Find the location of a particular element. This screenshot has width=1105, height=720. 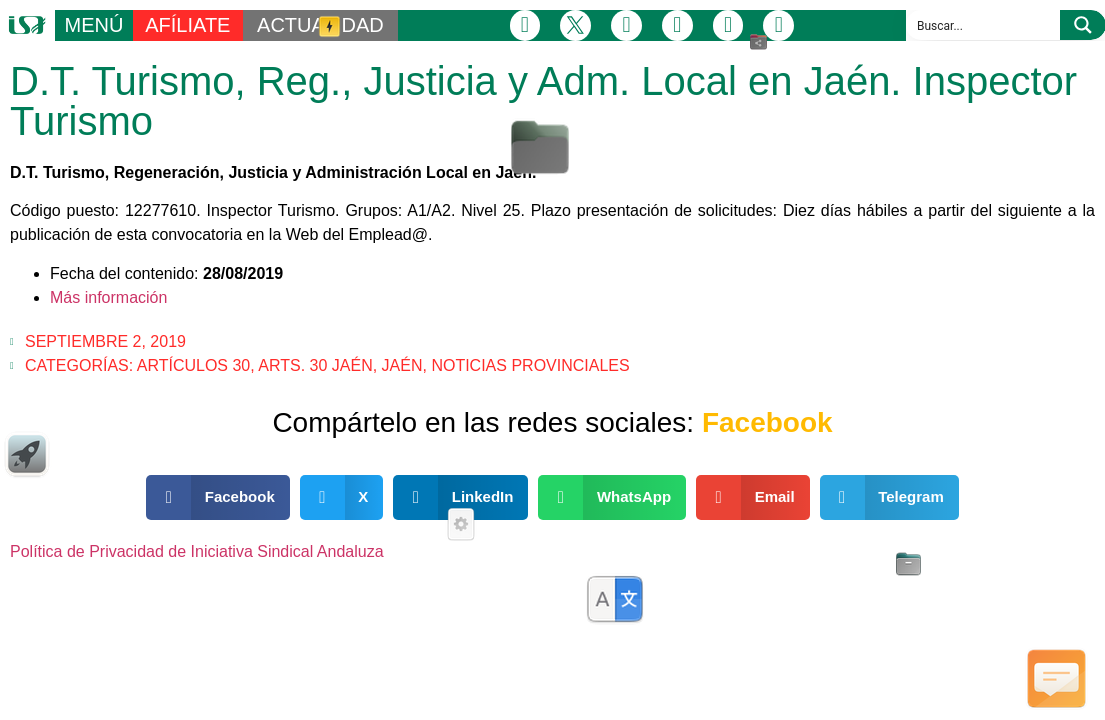

open the app launcher is located at coordinates (27, 454).